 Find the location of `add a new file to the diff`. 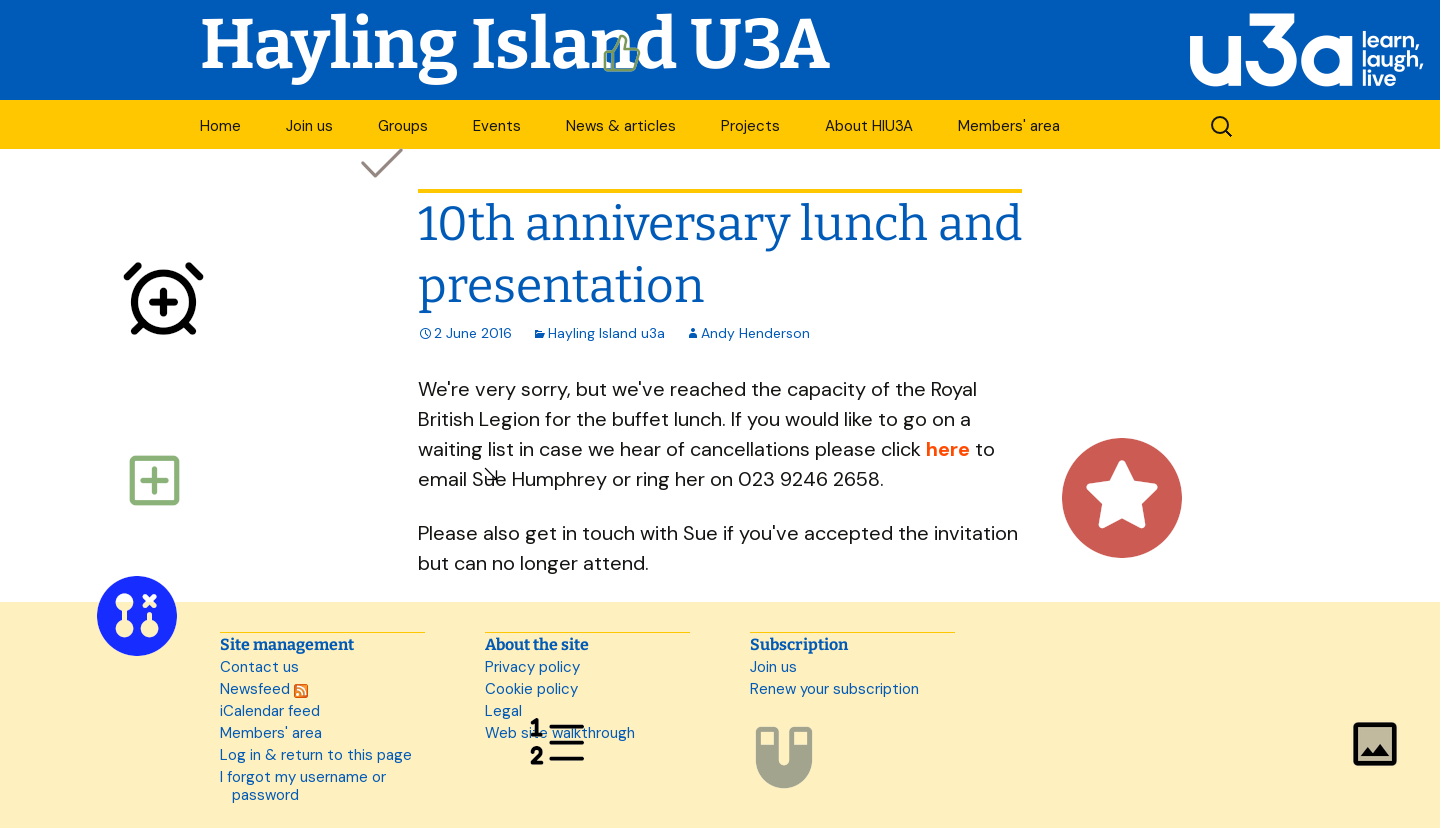

add a new file to the diff is located at coordinates (154, 480).